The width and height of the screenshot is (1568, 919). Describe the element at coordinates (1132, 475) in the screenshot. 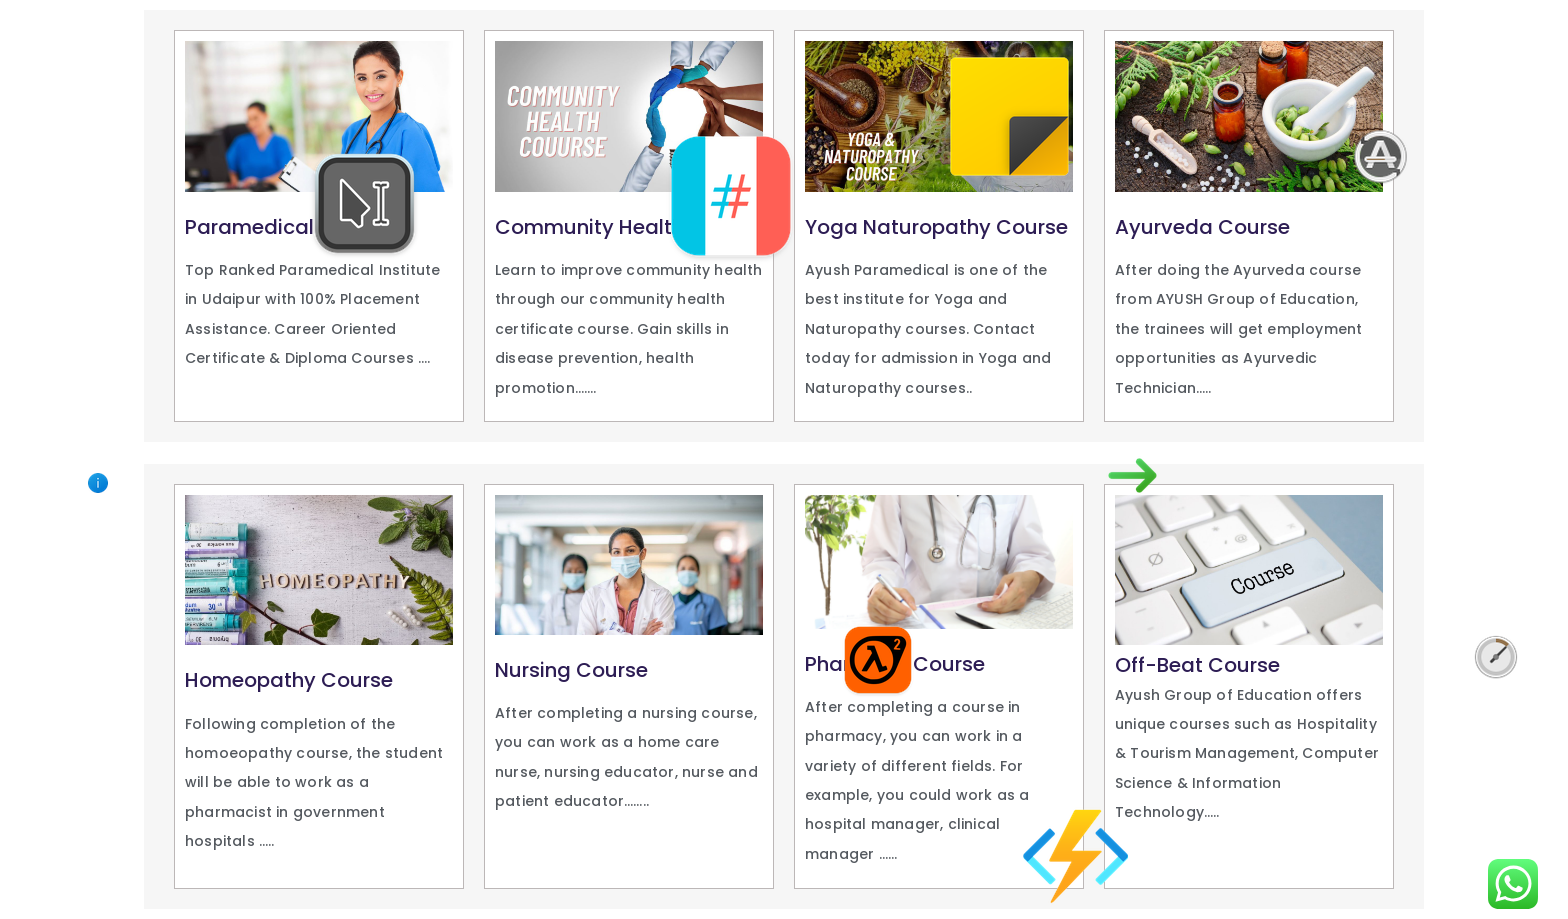

I see `move a file or folder to a new location` at that location.